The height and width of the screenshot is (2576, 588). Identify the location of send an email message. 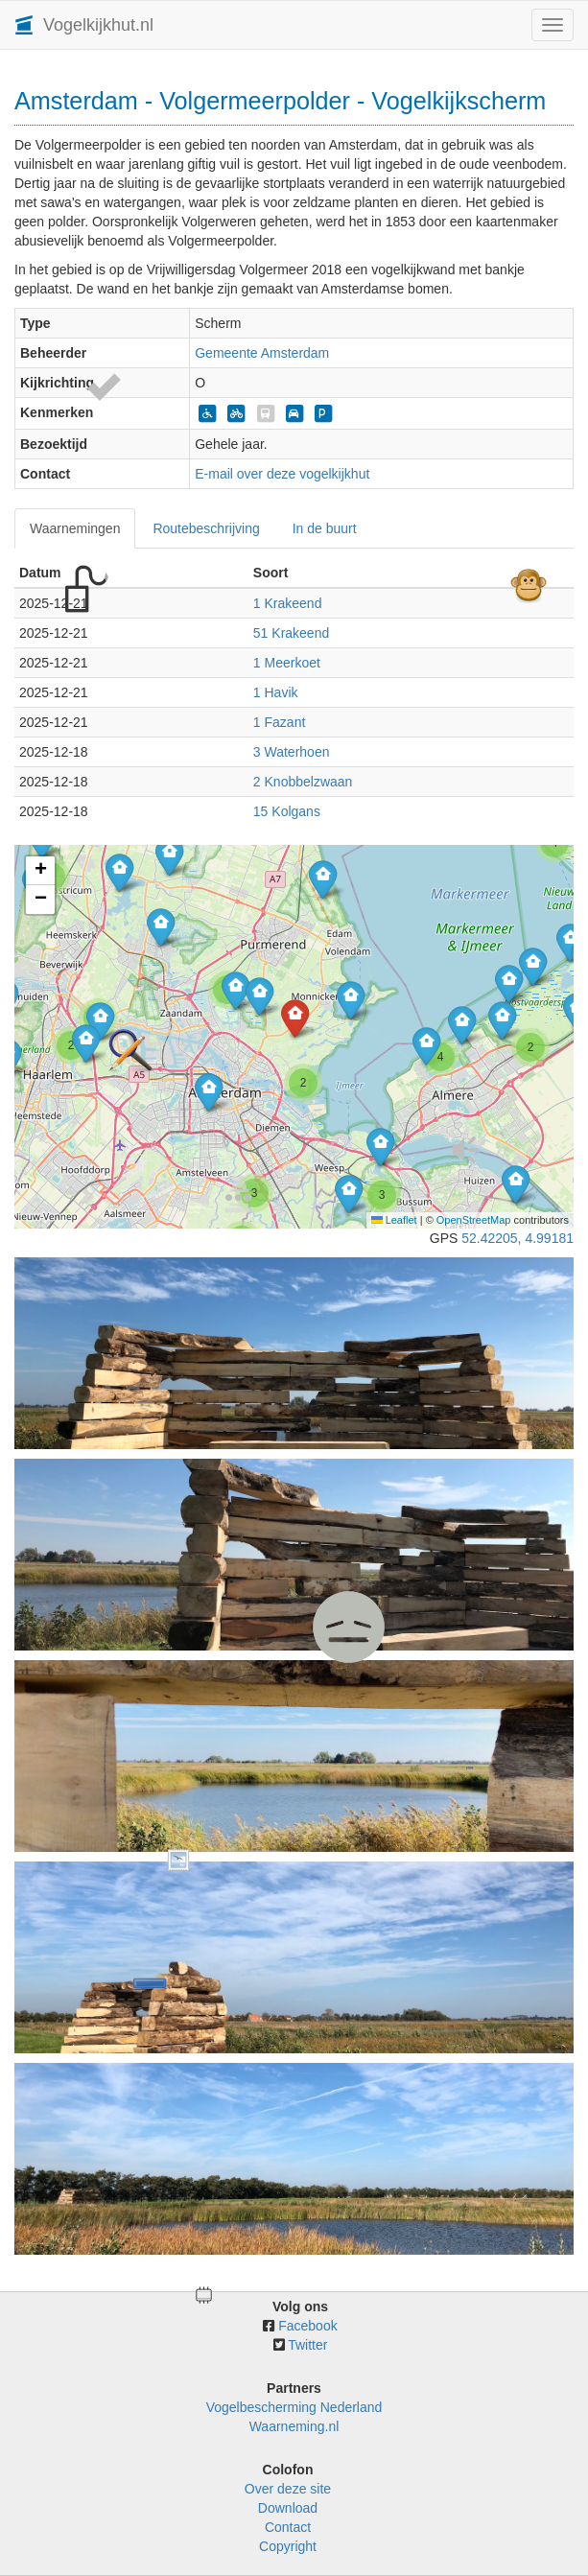
(178, 1861).